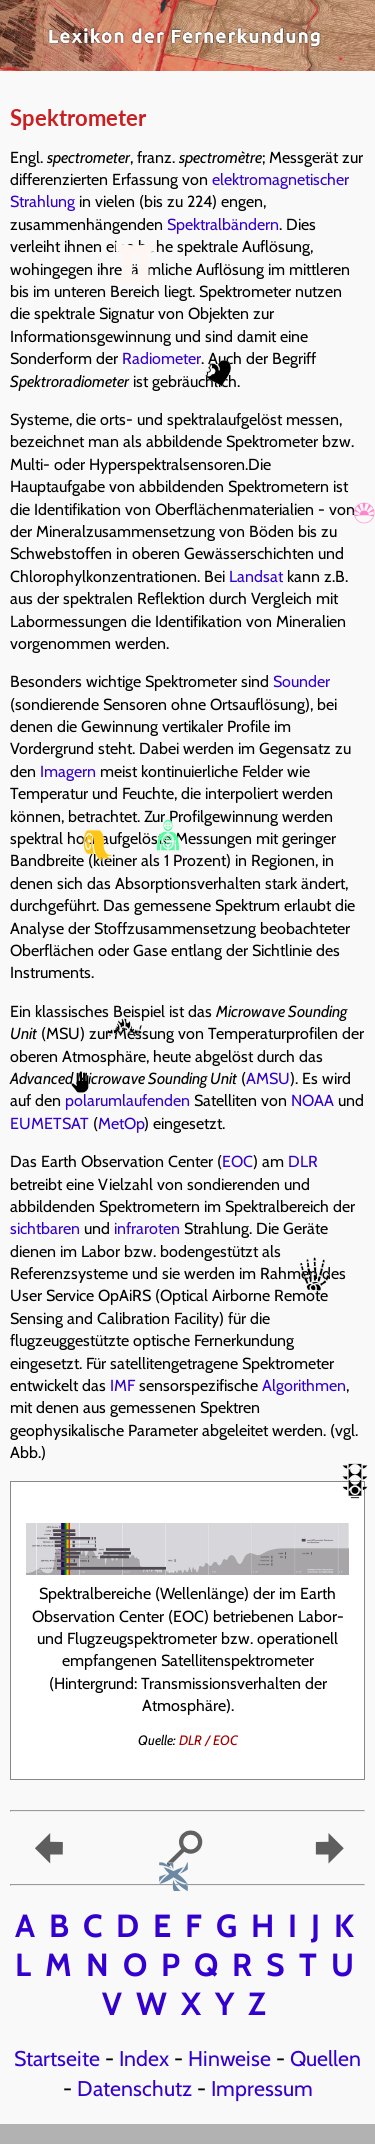 The image size is (375, 2144). What do you see at coordinates (364, 513) in the screenshot?
I see `indicates morning or sunrise time setting` at bounding box center [364, 513].